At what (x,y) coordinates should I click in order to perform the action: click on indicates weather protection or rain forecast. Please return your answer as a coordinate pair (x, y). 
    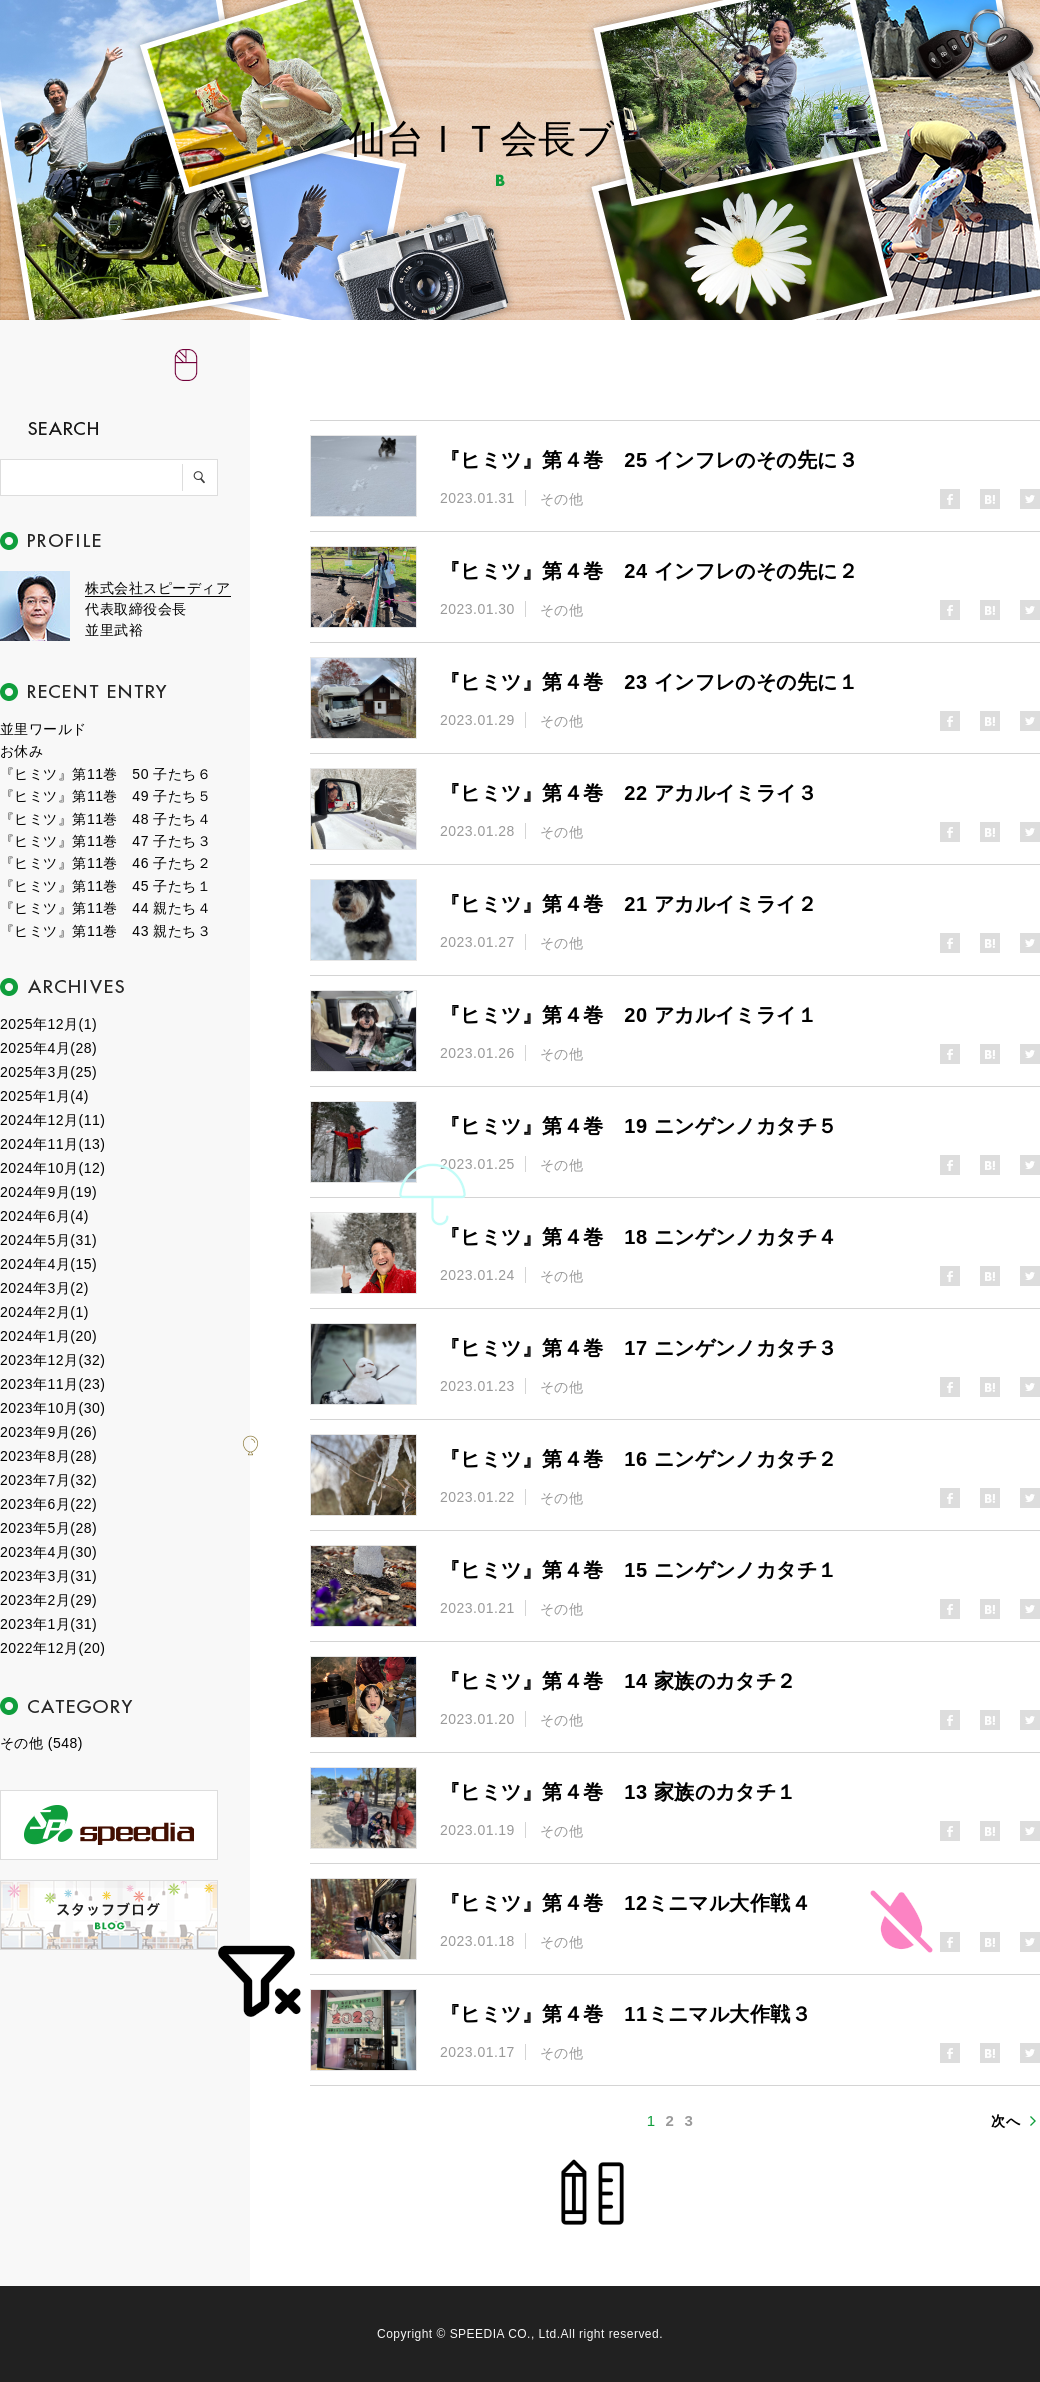
    Looking at the image, I should click on (432, 1194).